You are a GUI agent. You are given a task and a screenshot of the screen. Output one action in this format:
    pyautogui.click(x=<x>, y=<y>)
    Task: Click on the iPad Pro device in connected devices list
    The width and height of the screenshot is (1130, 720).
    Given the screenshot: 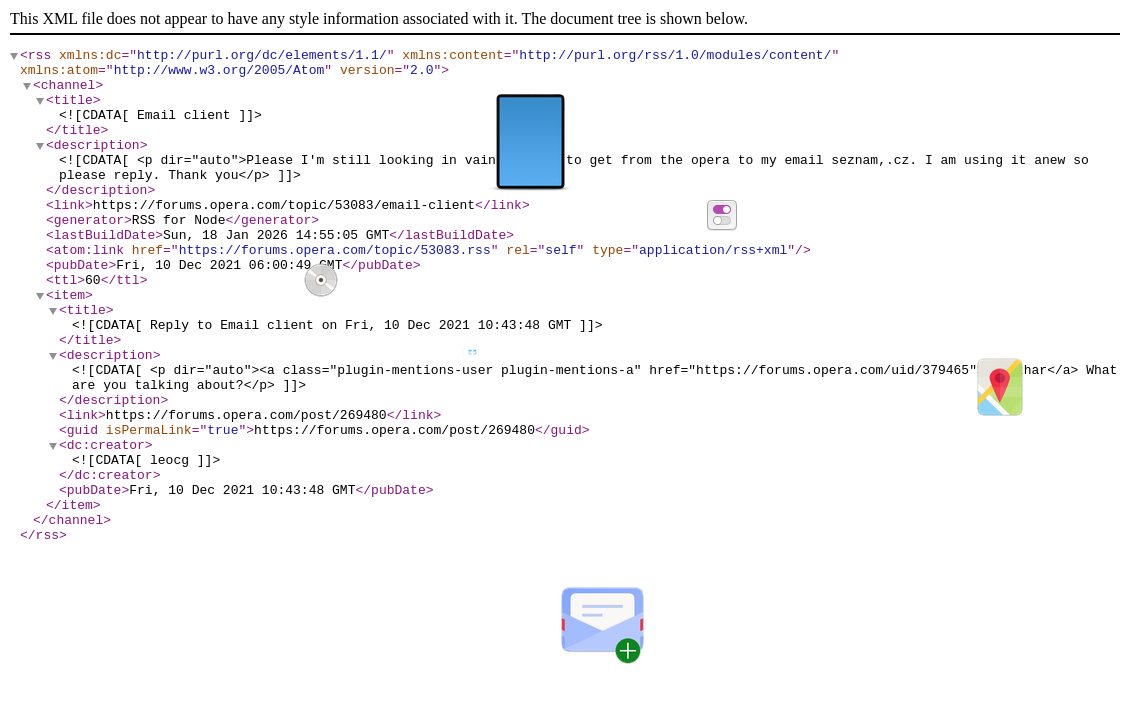 What is the action you would take?
    pyautogui.click(x=530, y=142)
    